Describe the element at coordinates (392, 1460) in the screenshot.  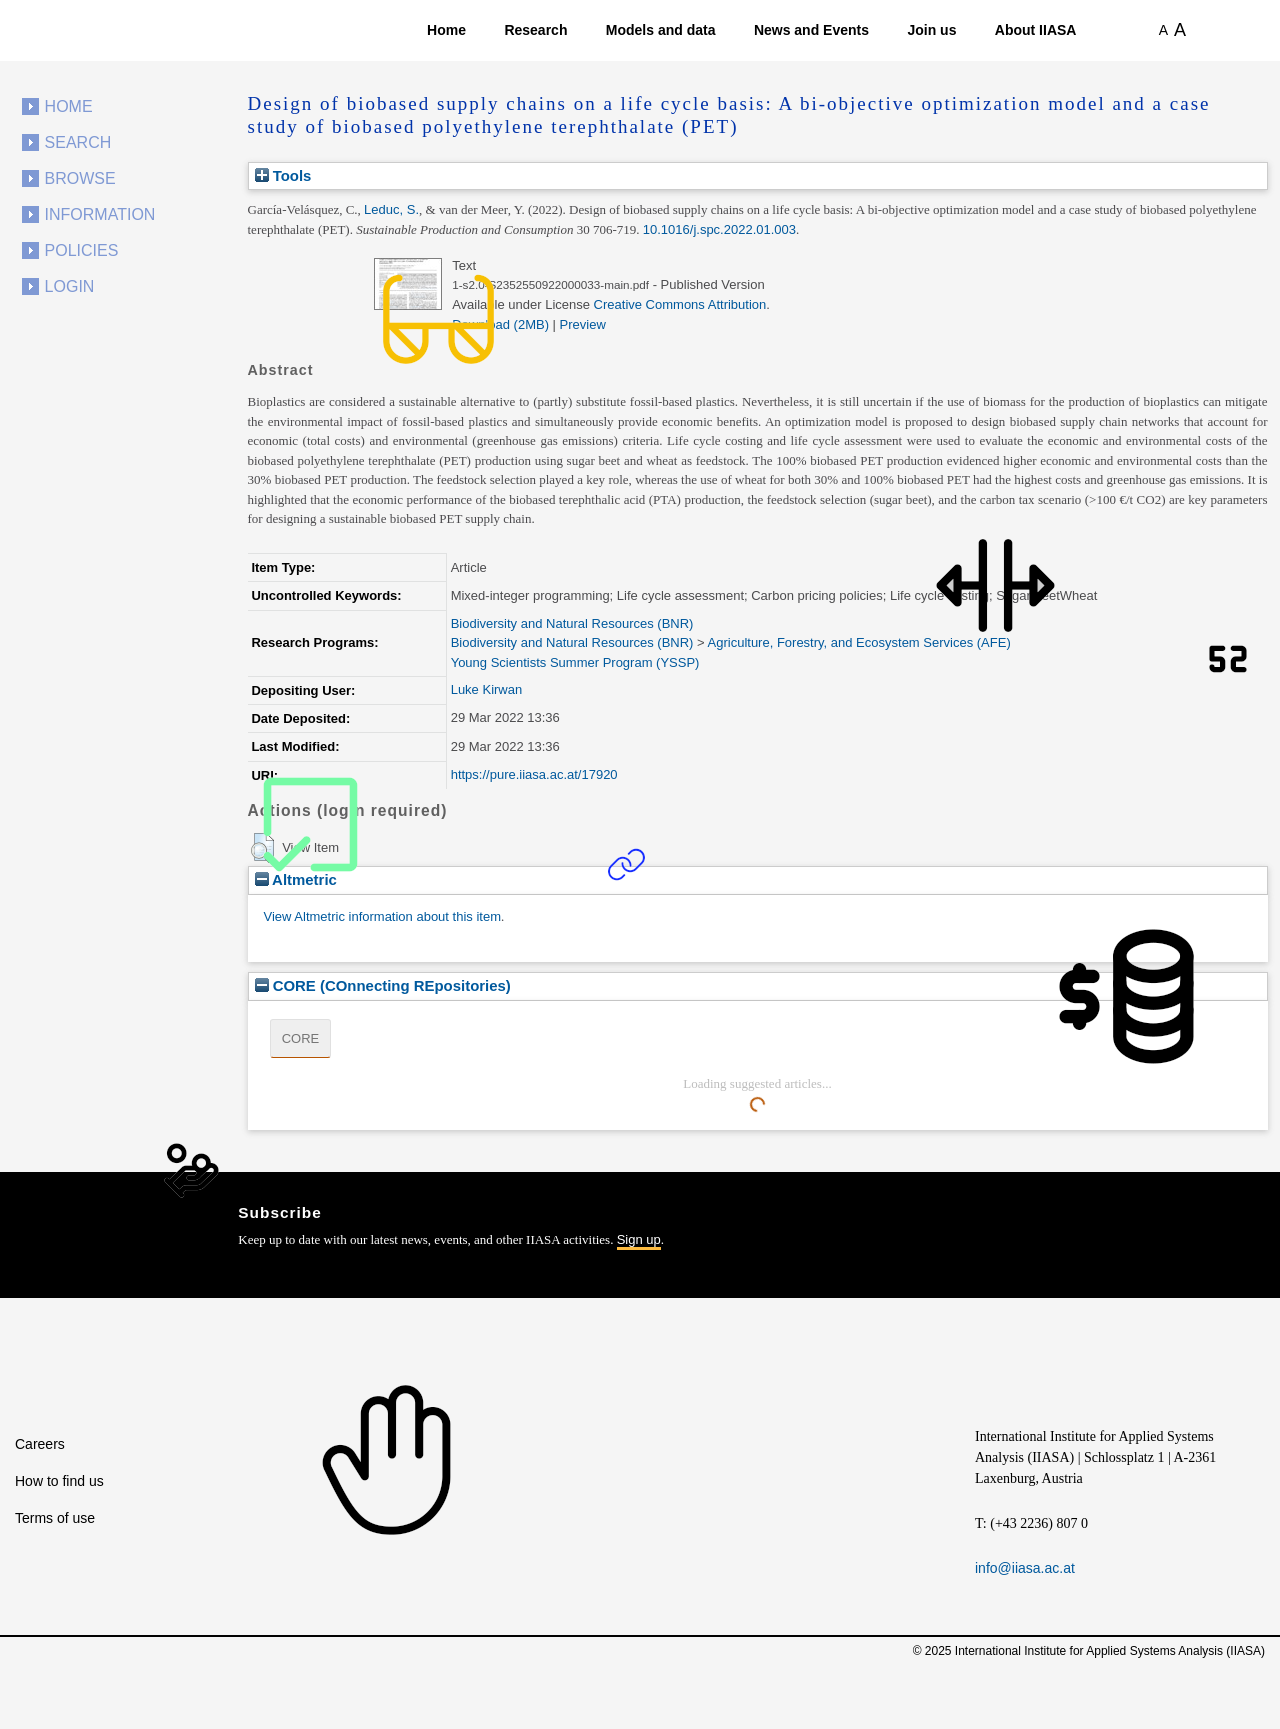
I see `stop or pause an action` at that location.